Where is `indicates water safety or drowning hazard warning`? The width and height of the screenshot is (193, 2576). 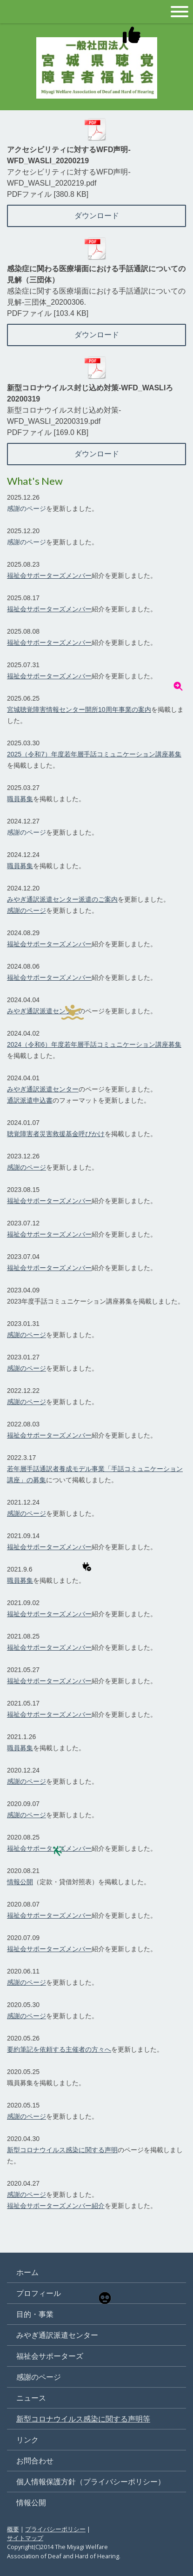 indicates water safety or drowning hazard warning is located at coordinates (73, 1013).